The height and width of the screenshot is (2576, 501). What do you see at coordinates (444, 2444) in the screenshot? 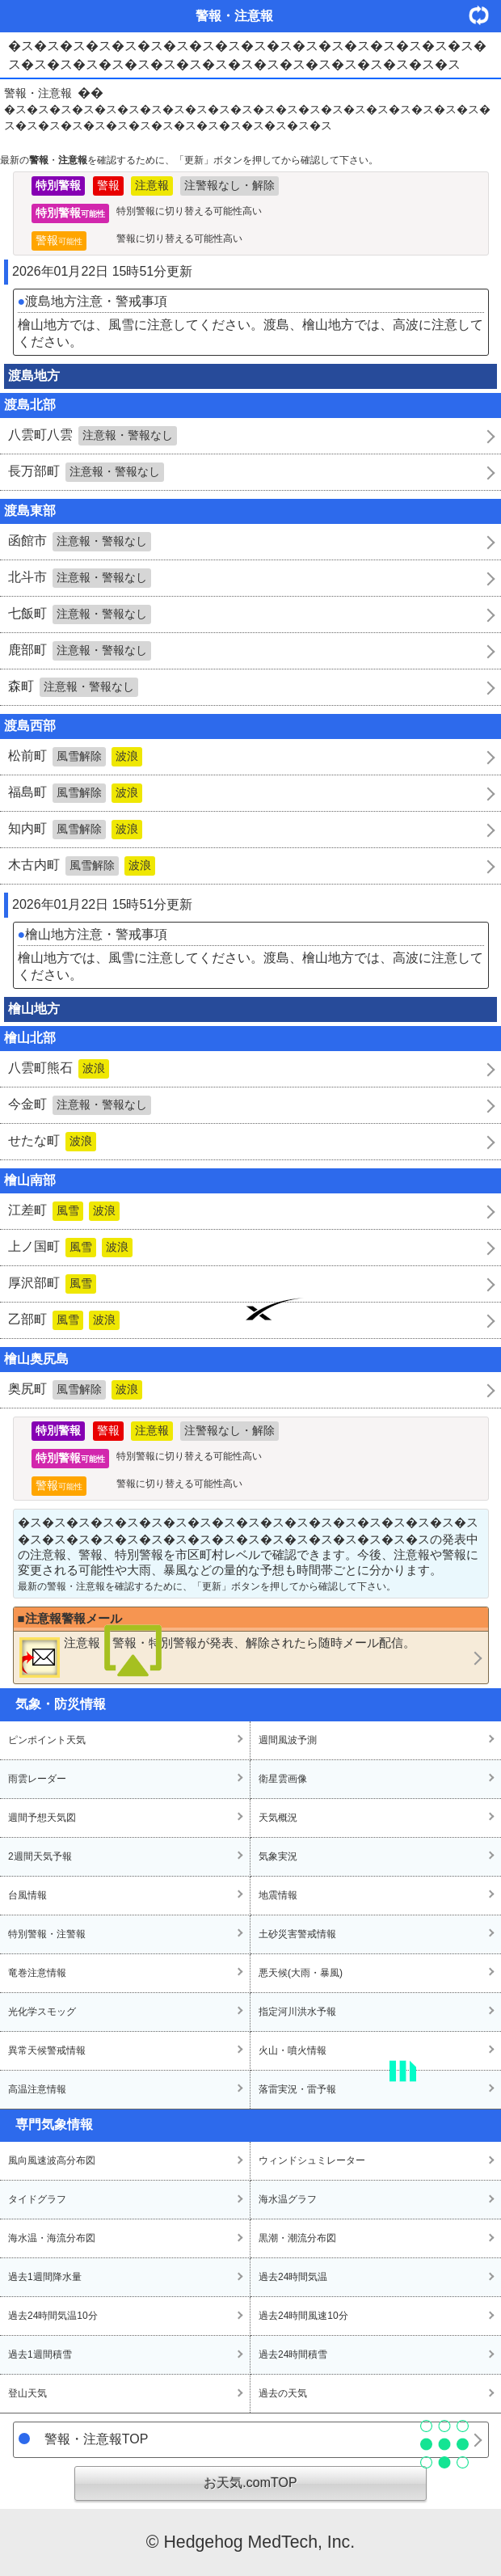
I see `open tailscale vpn settings` at bounding box center [444, 2444].